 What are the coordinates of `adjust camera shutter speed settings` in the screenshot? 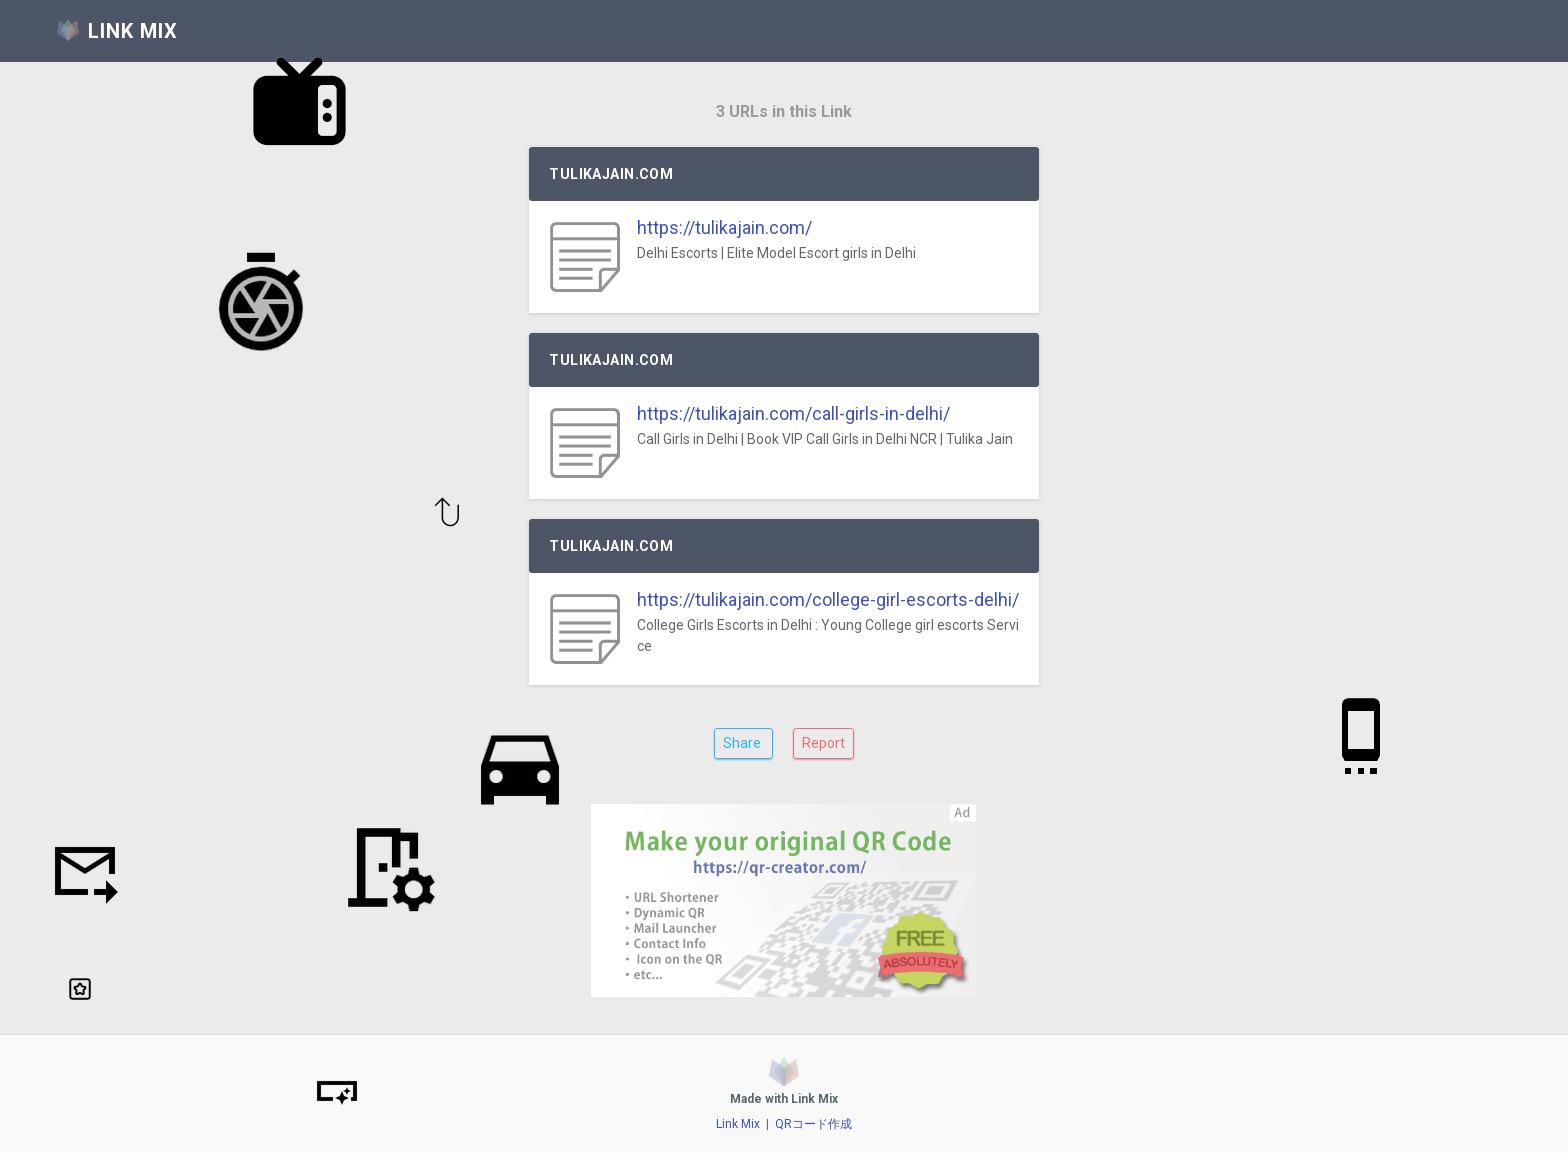 It's located at (261, 304).